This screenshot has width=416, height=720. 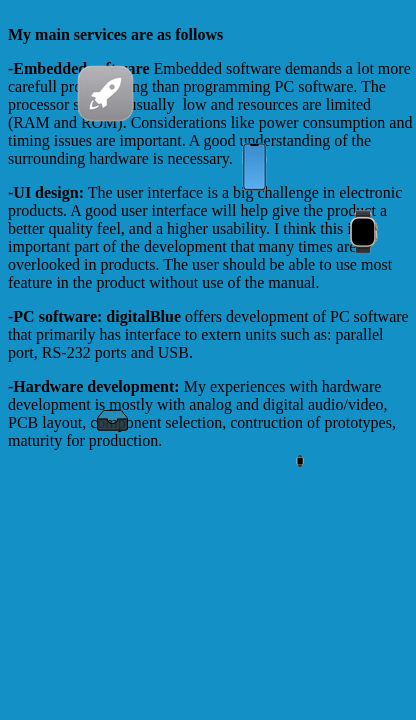 What do you see at coordinates (300, 461) in the screenshot?
I see `manage connected Apple Watch device` at bounding box center [300, 461].